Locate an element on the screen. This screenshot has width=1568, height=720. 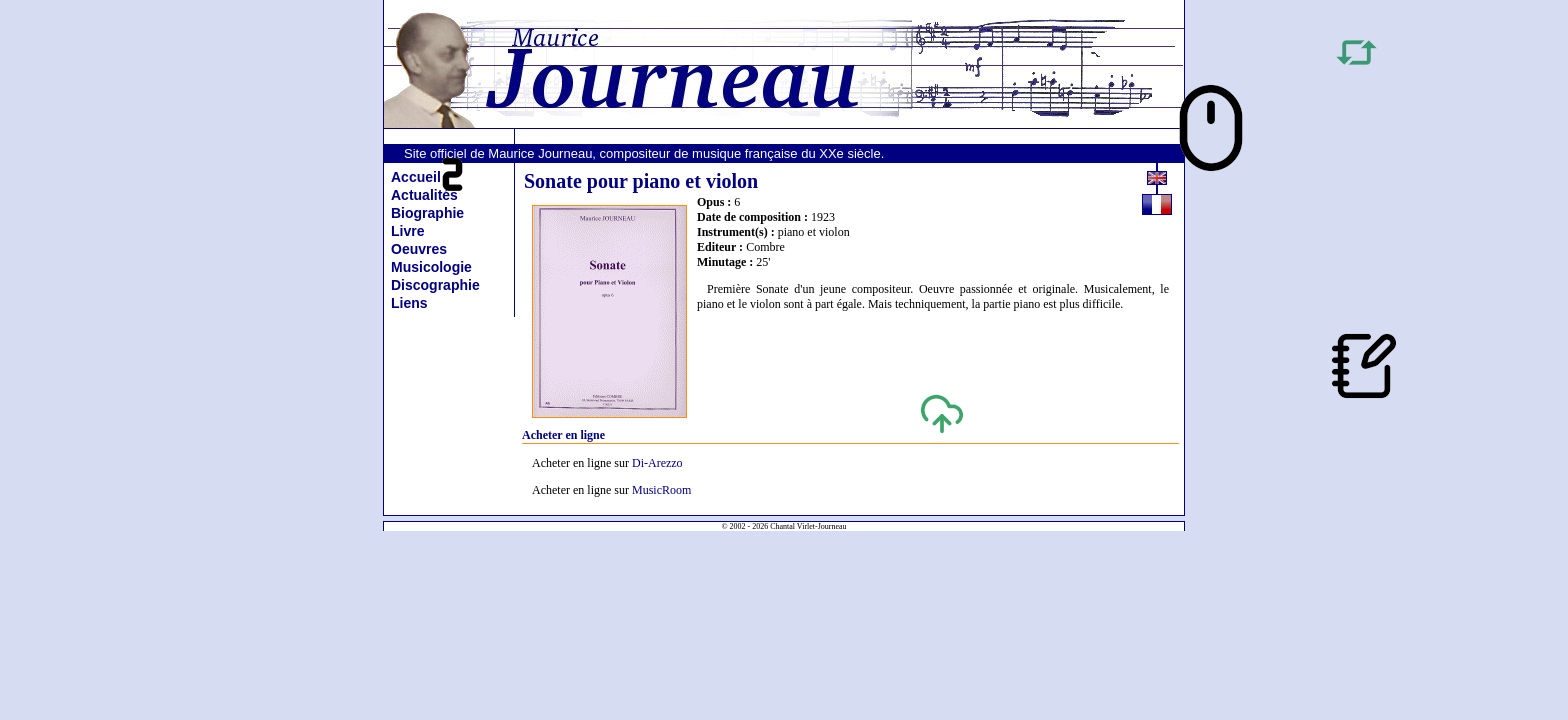
upload file to cloud storage is located at coordinates (942, 414).